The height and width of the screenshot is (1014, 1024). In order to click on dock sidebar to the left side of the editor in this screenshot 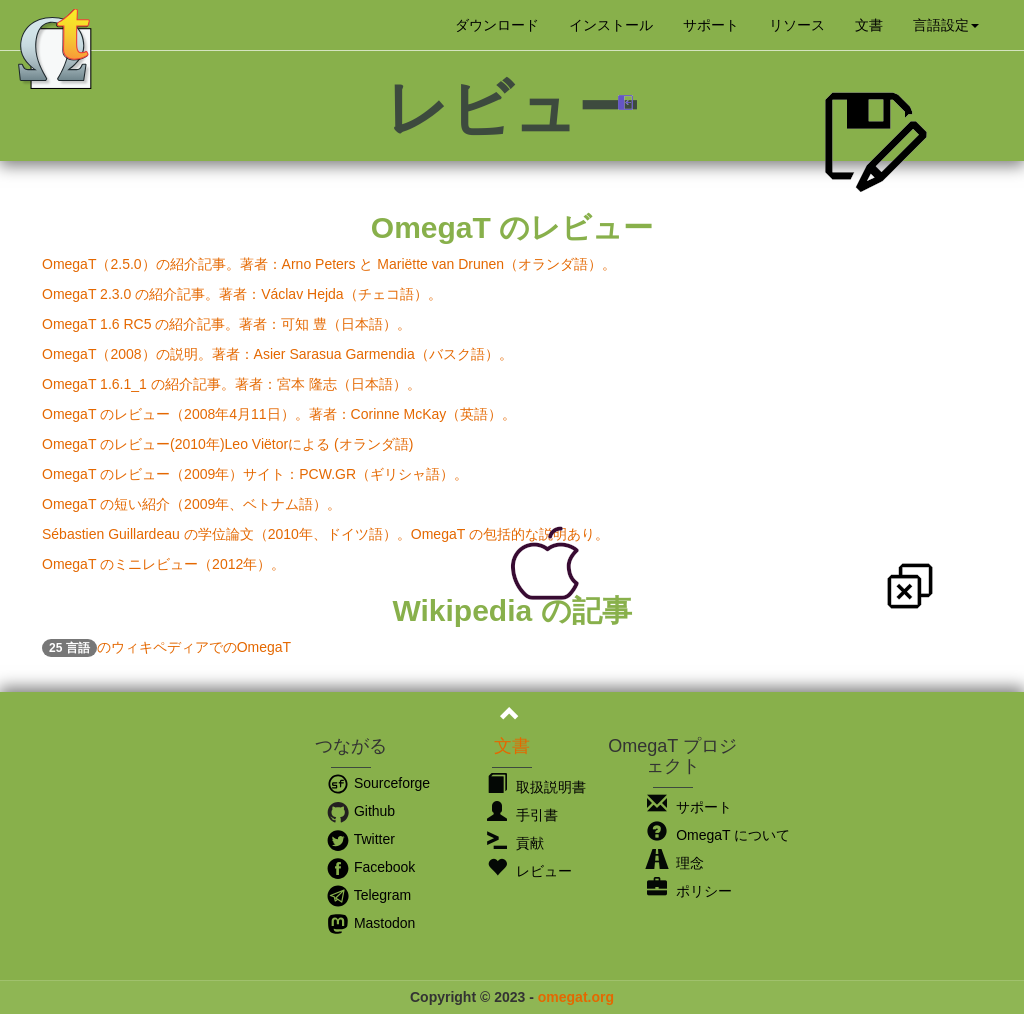, I will do `click(625, 102)`.